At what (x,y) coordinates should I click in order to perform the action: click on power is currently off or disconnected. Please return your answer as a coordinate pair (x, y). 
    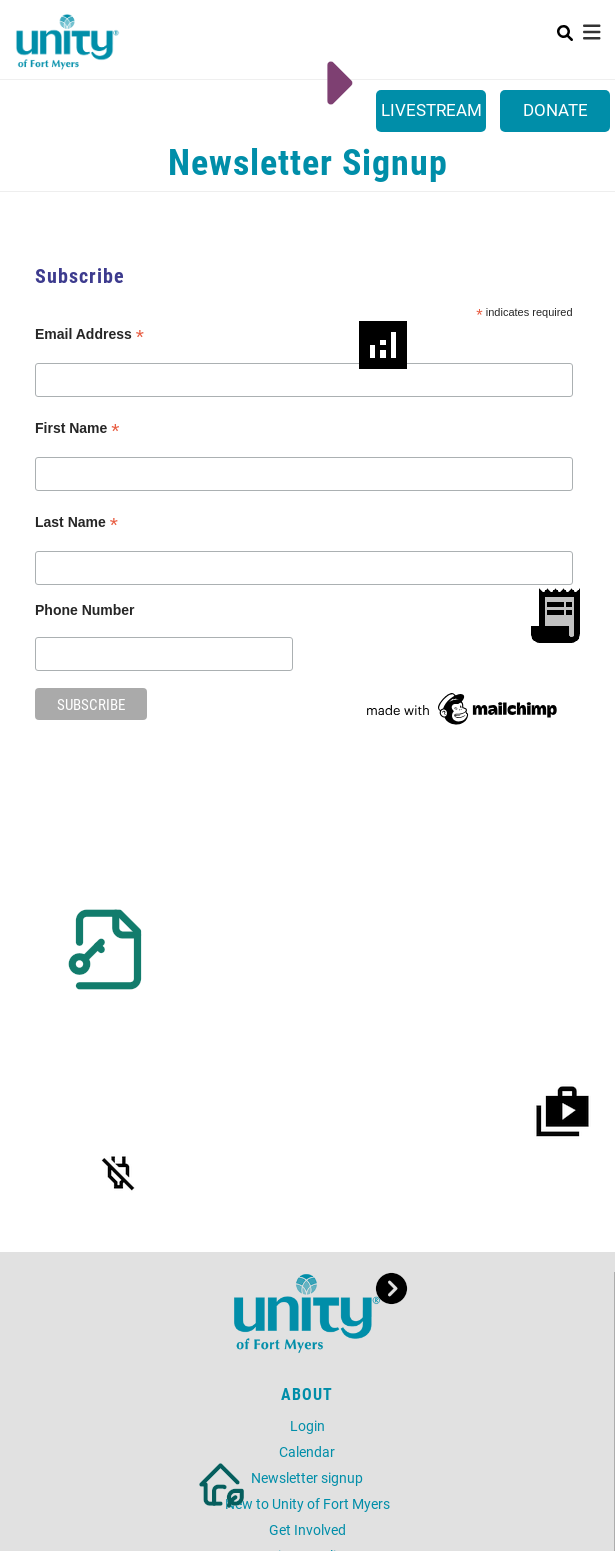
    Looking at the image, I should click on (118, 1172).